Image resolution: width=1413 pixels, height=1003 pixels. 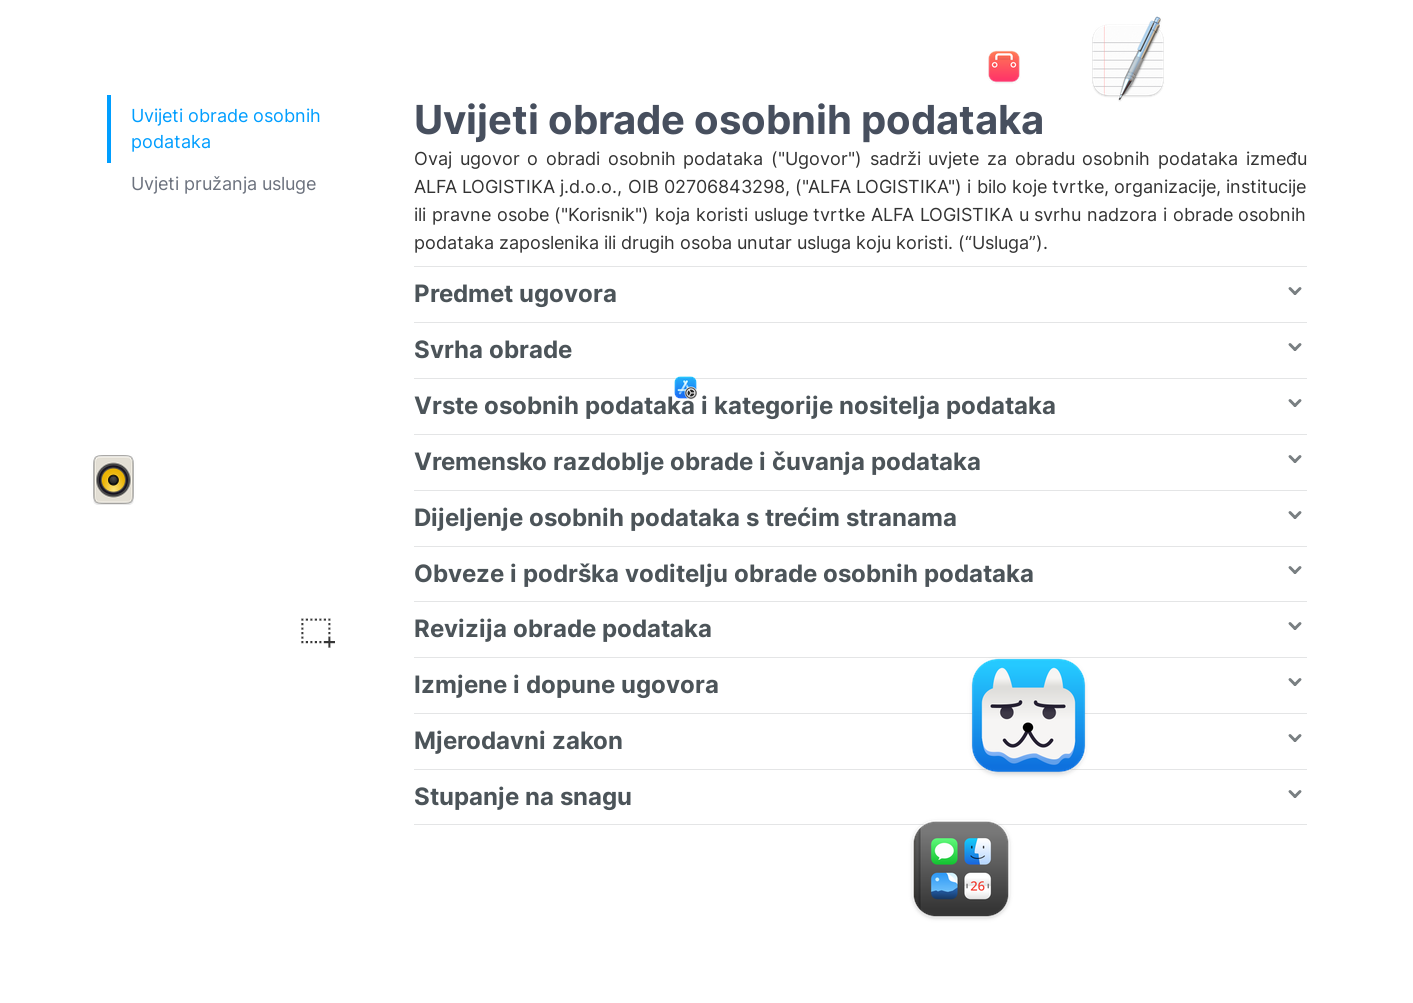 What do you see at coordinates (113, 479) in the screenshot?
I see `open rhythmbox music player` at bounding box center [113, 479].